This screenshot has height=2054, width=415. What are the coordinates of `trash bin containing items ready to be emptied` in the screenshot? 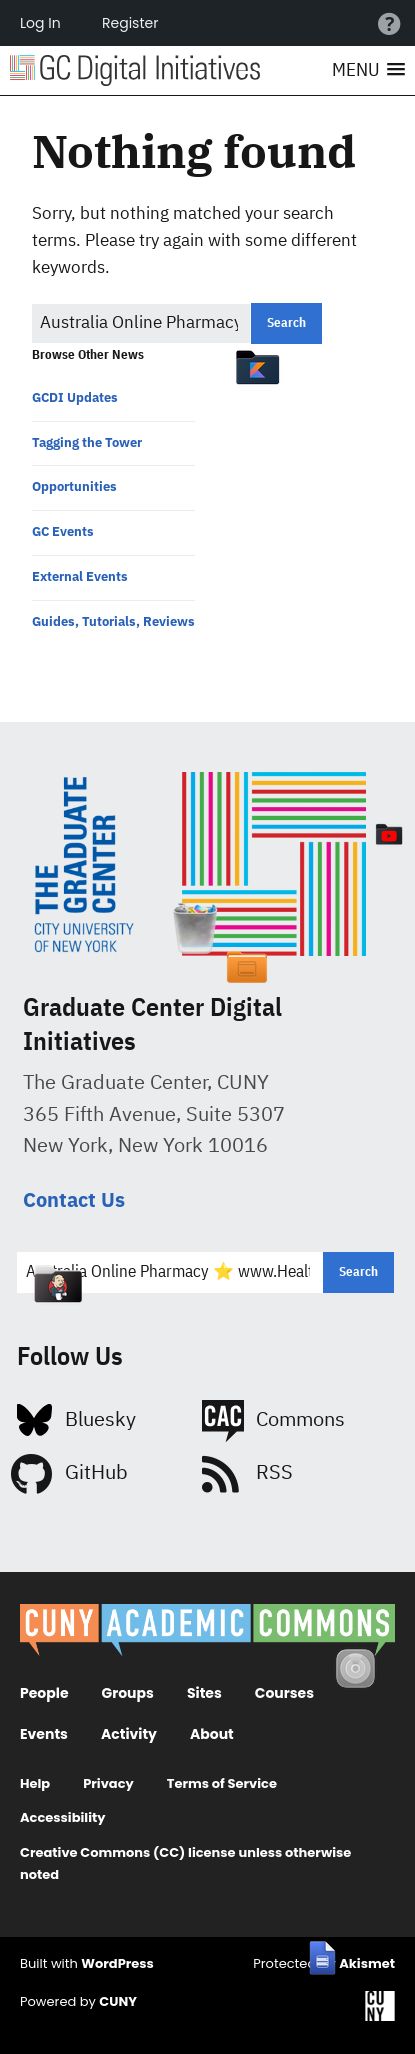 It's located at (195, 929).